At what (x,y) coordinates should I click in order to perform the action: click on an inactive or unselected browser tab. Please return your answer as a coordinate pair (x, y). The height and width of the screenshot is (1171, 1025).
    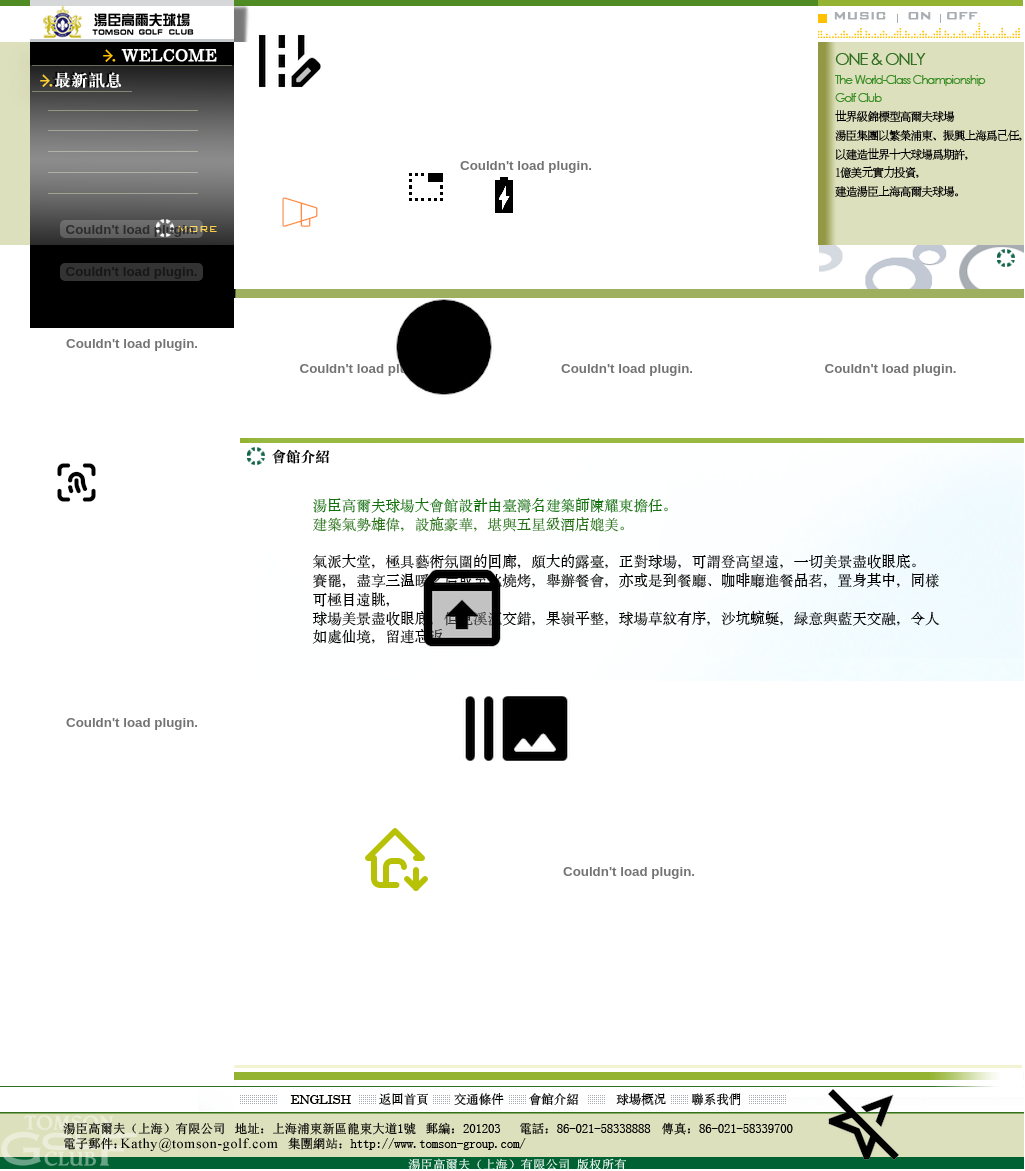
    Looking at the image, I should click on (426, 187).